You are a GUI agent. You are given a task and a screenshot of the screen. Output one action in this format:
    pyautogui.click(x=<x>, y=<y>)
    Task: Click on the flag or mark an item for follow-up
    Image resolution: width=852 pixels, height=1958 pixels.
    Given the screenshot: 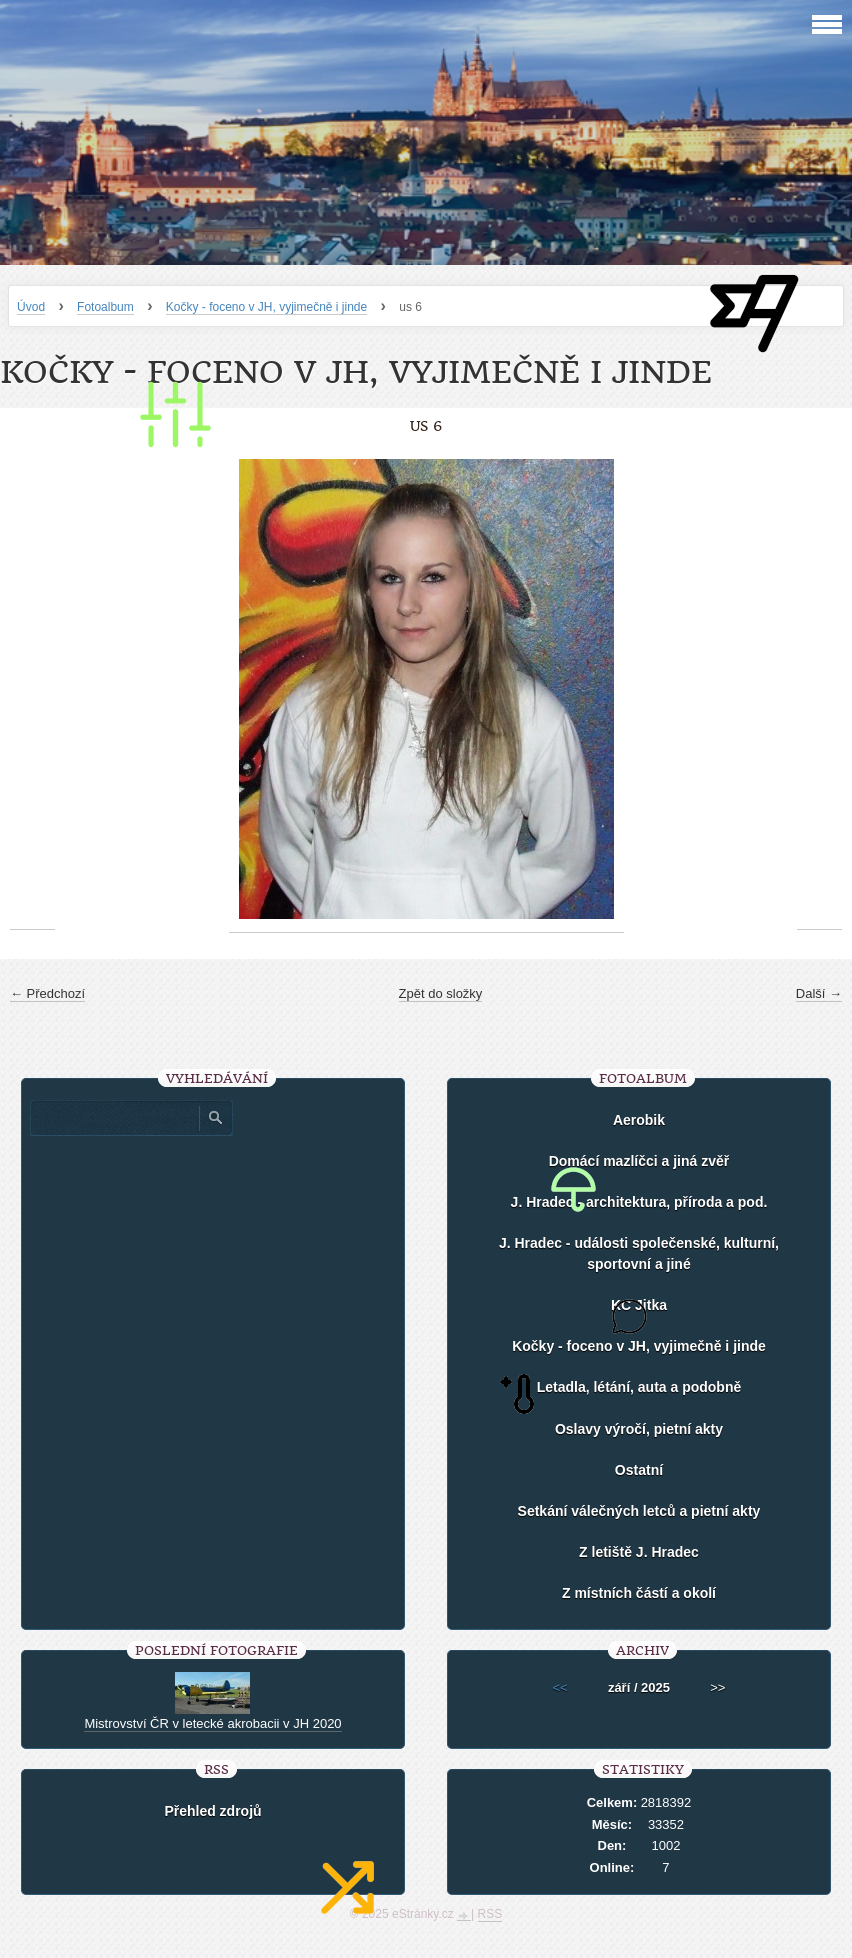 What is the action you would take?
    pyautogui.click(x=753, y=310)
    